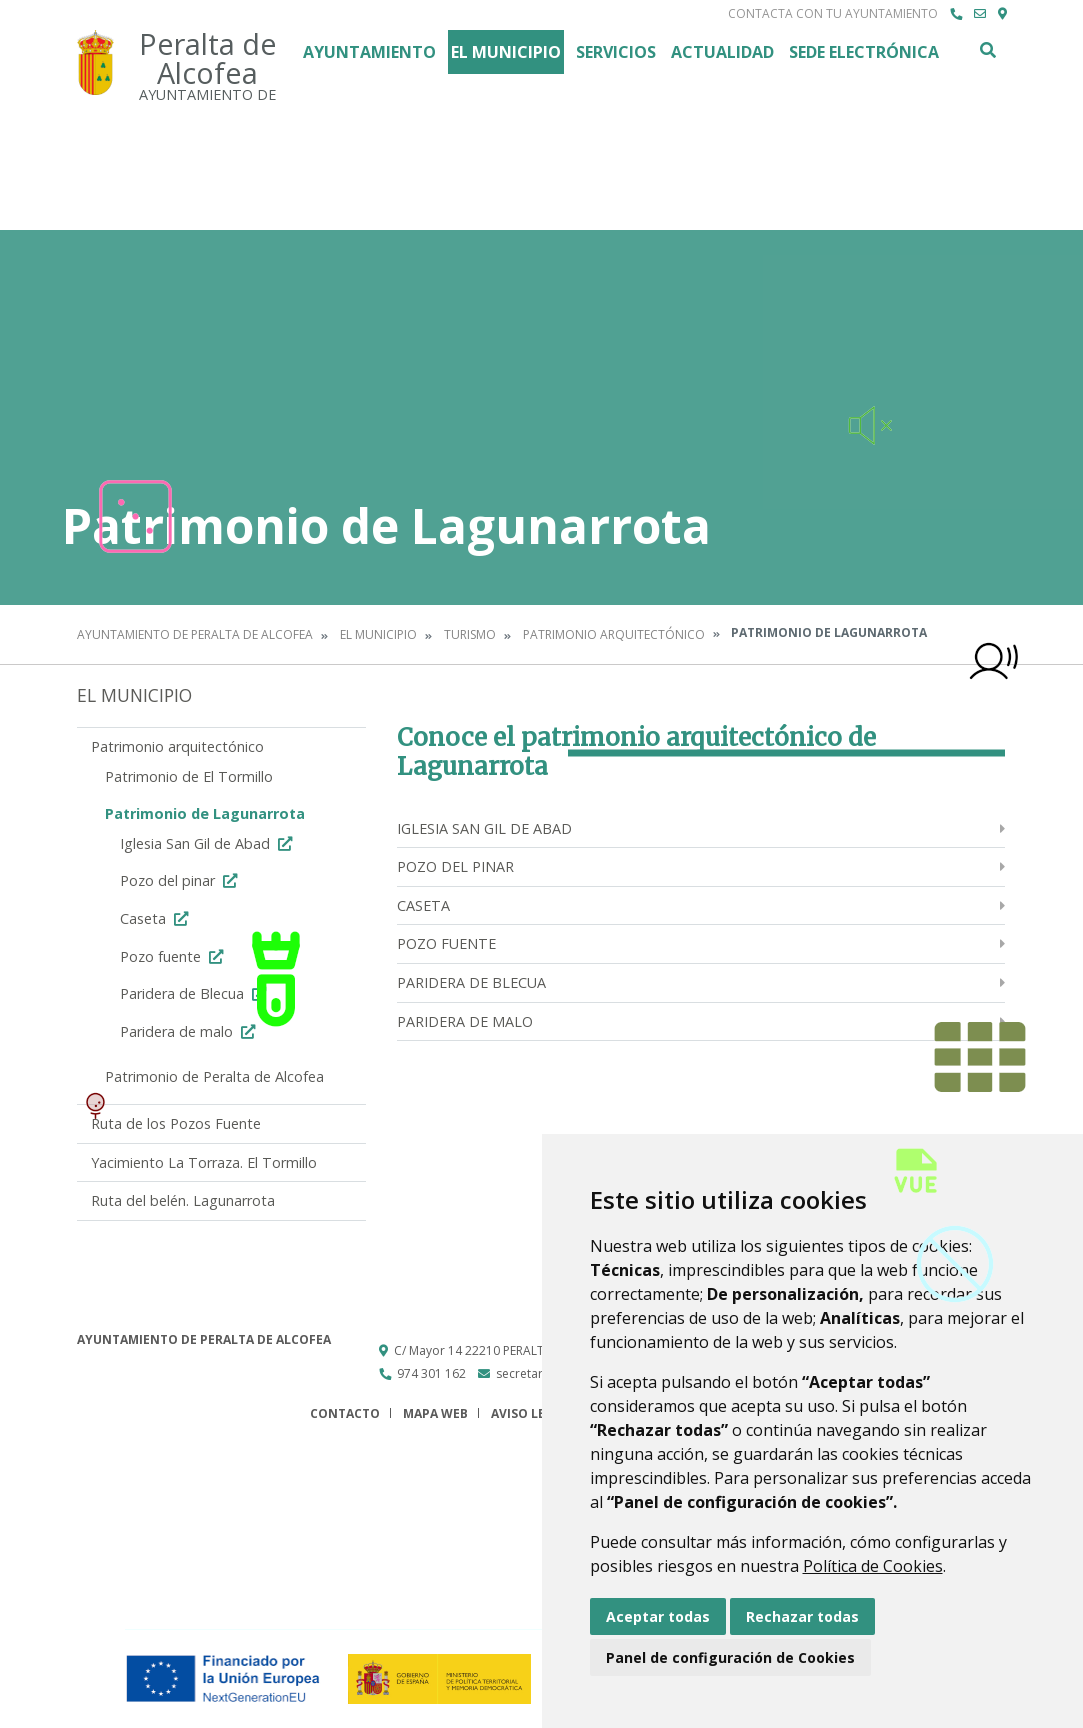  What do you see at coordinates (955, 1264) in the screenshot?
I see `indicates a blocked or prohibited action` at bounding box center [955, 1264].